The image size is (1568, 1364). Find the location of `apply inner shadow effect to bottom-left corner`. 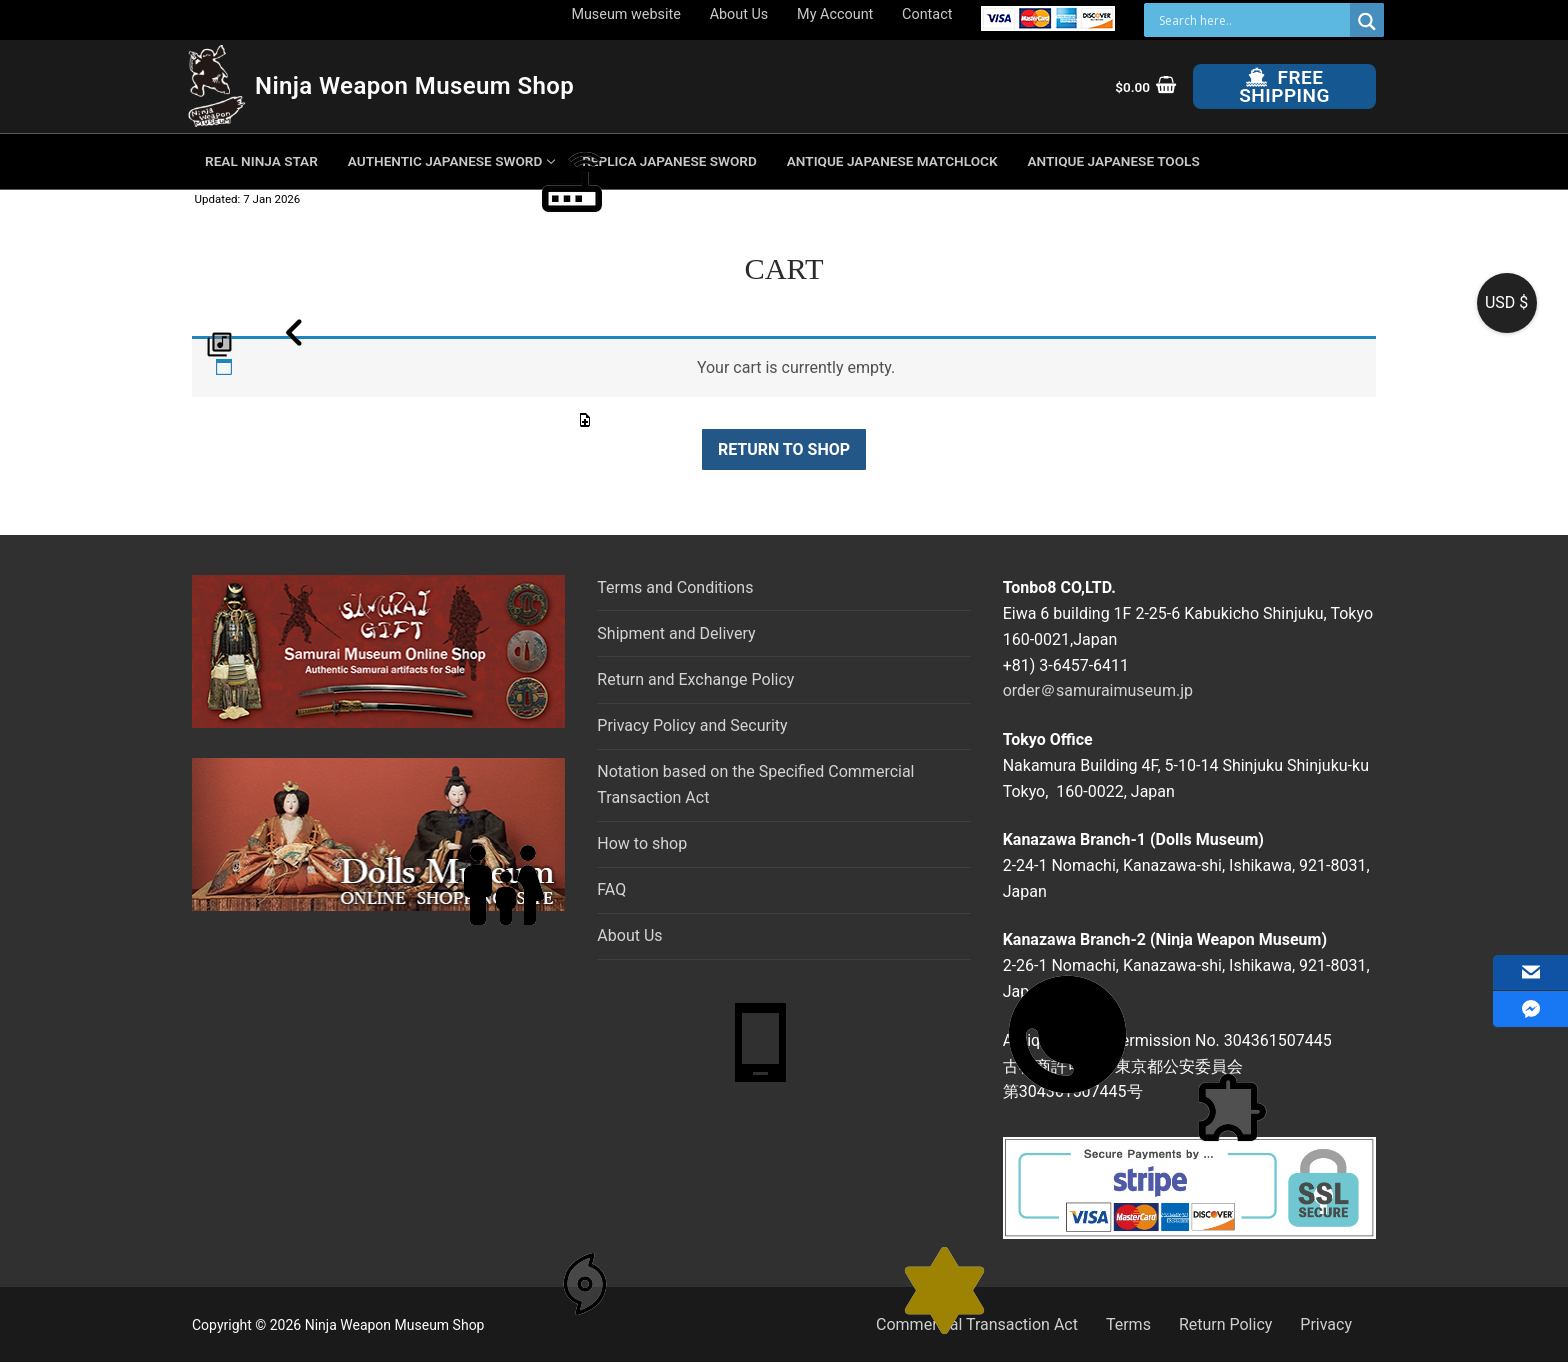

apply inner shadow effect to bottom-left corner is located at coordinates (1067, 1034).